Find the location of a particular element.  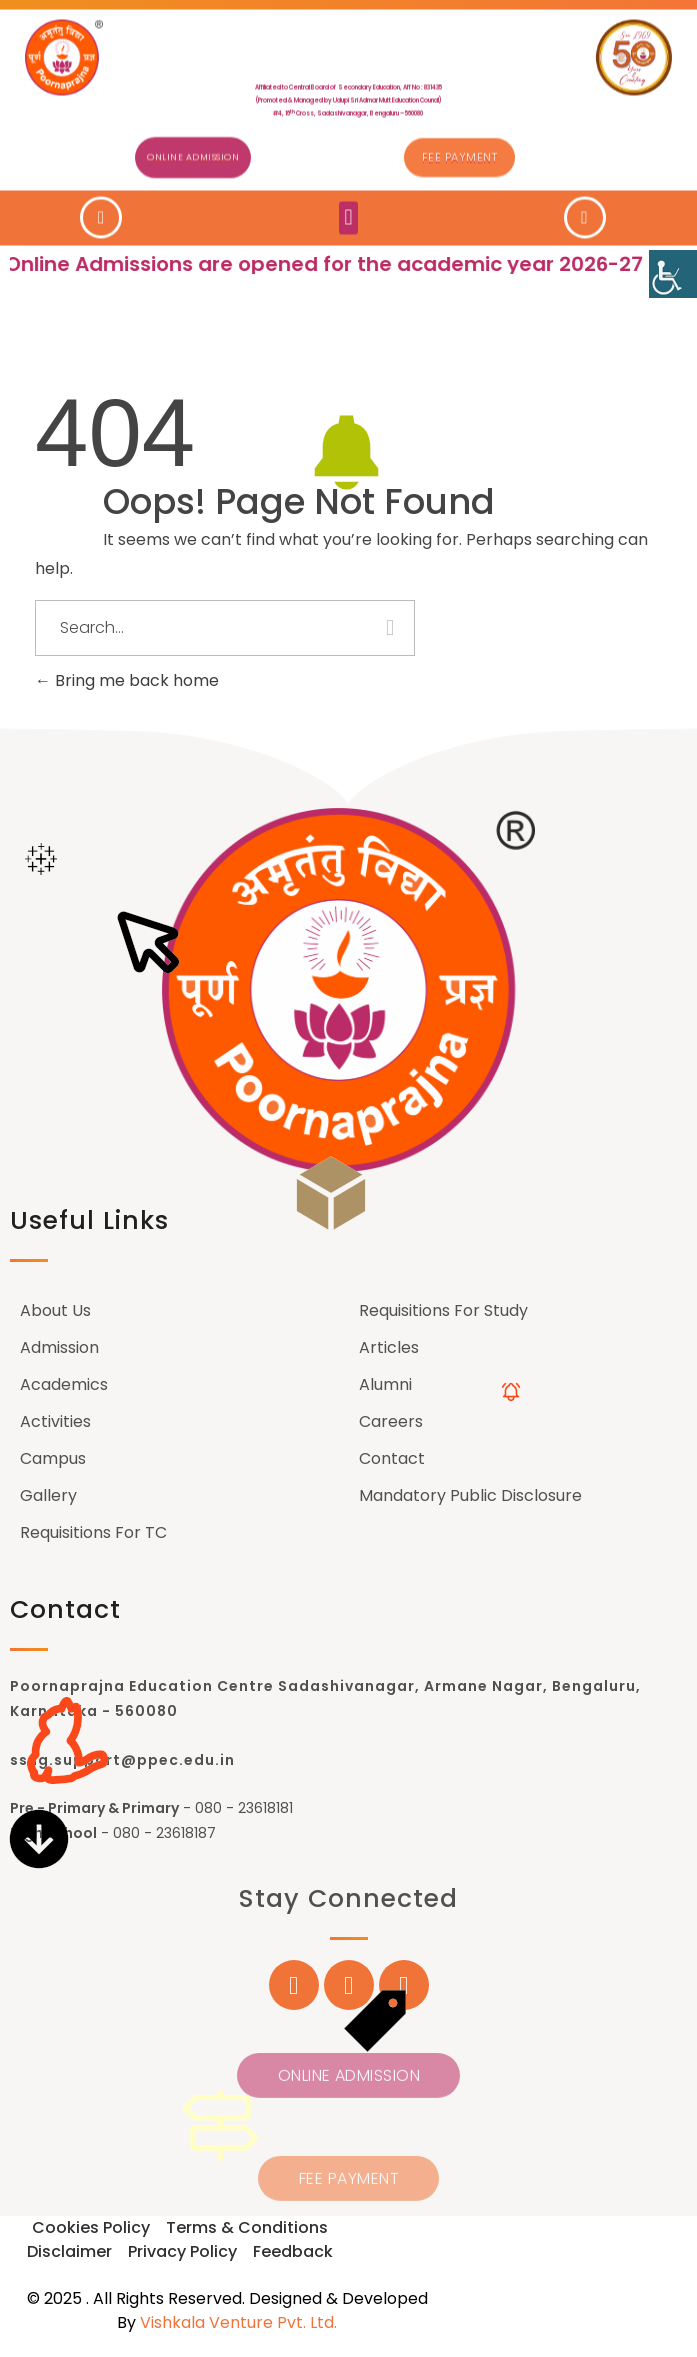

indicates new notifications or alerts is located at coordinates (511, 1392).